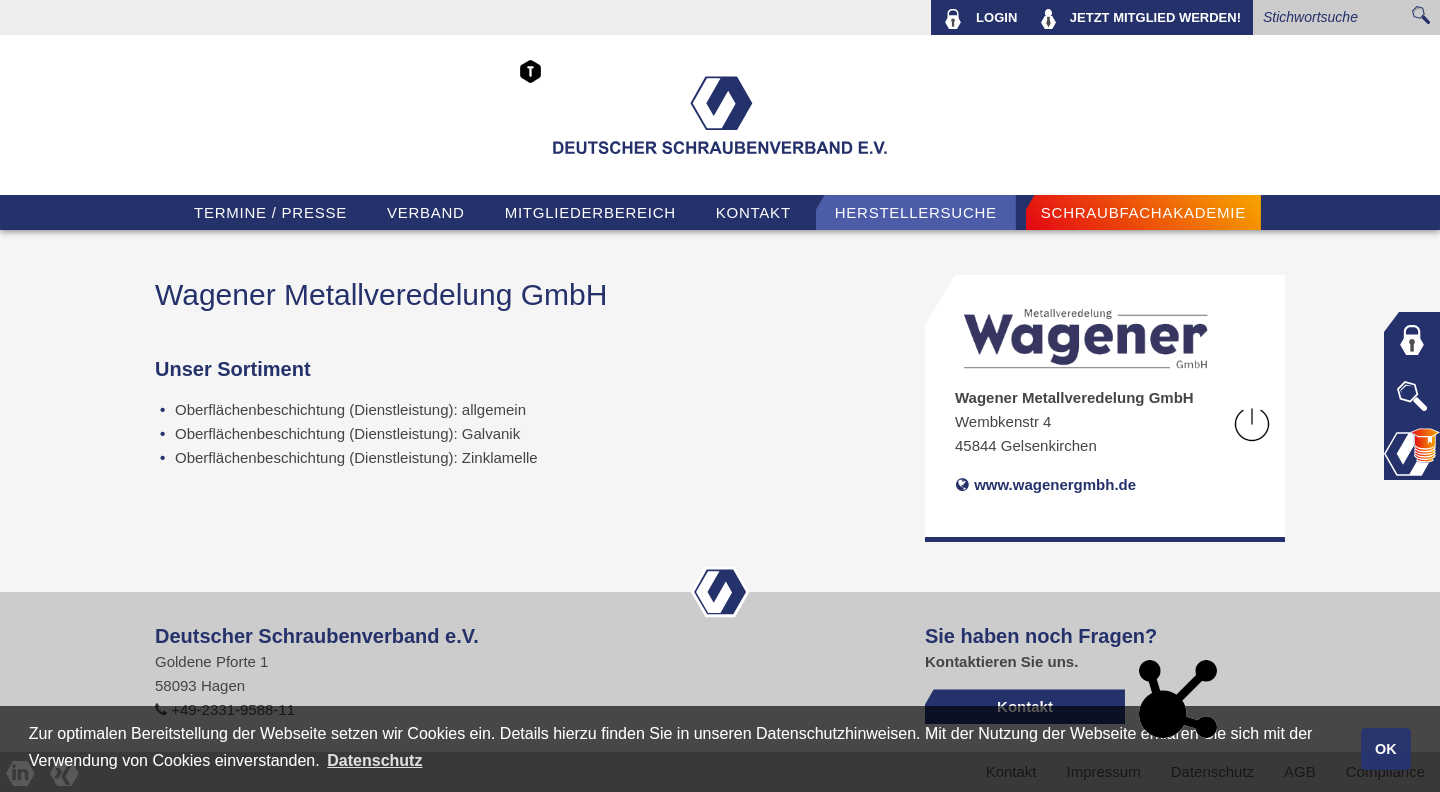 The width and height of the screenshot is (1440, 792). What do you see at coordinates (1178, 699) in the screenshot?
I see `access affiliate program or referral network` at bounding box center [1178, 699].